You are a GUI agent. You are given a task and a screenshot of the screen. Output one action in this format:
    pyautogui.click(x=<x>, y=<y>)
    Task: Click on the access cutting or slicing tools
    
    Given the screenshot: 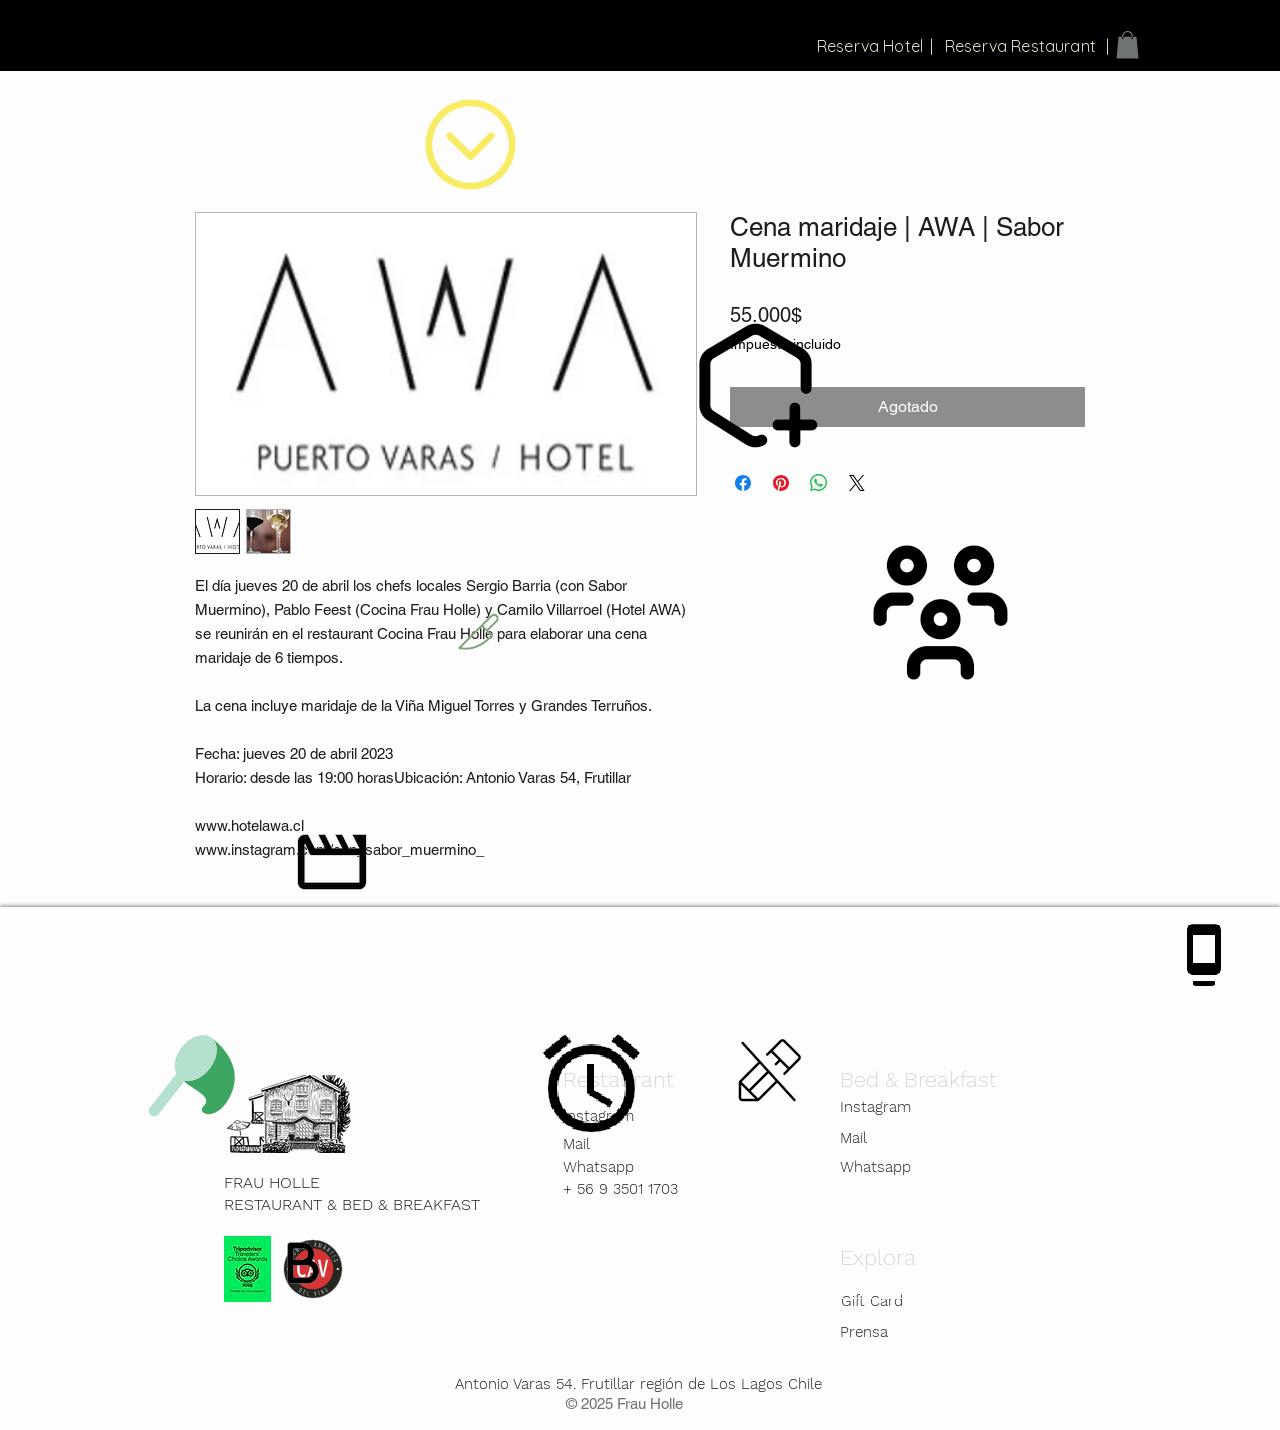 What is the action you would take?
    pyautogui.click(x=478, y=632)
    